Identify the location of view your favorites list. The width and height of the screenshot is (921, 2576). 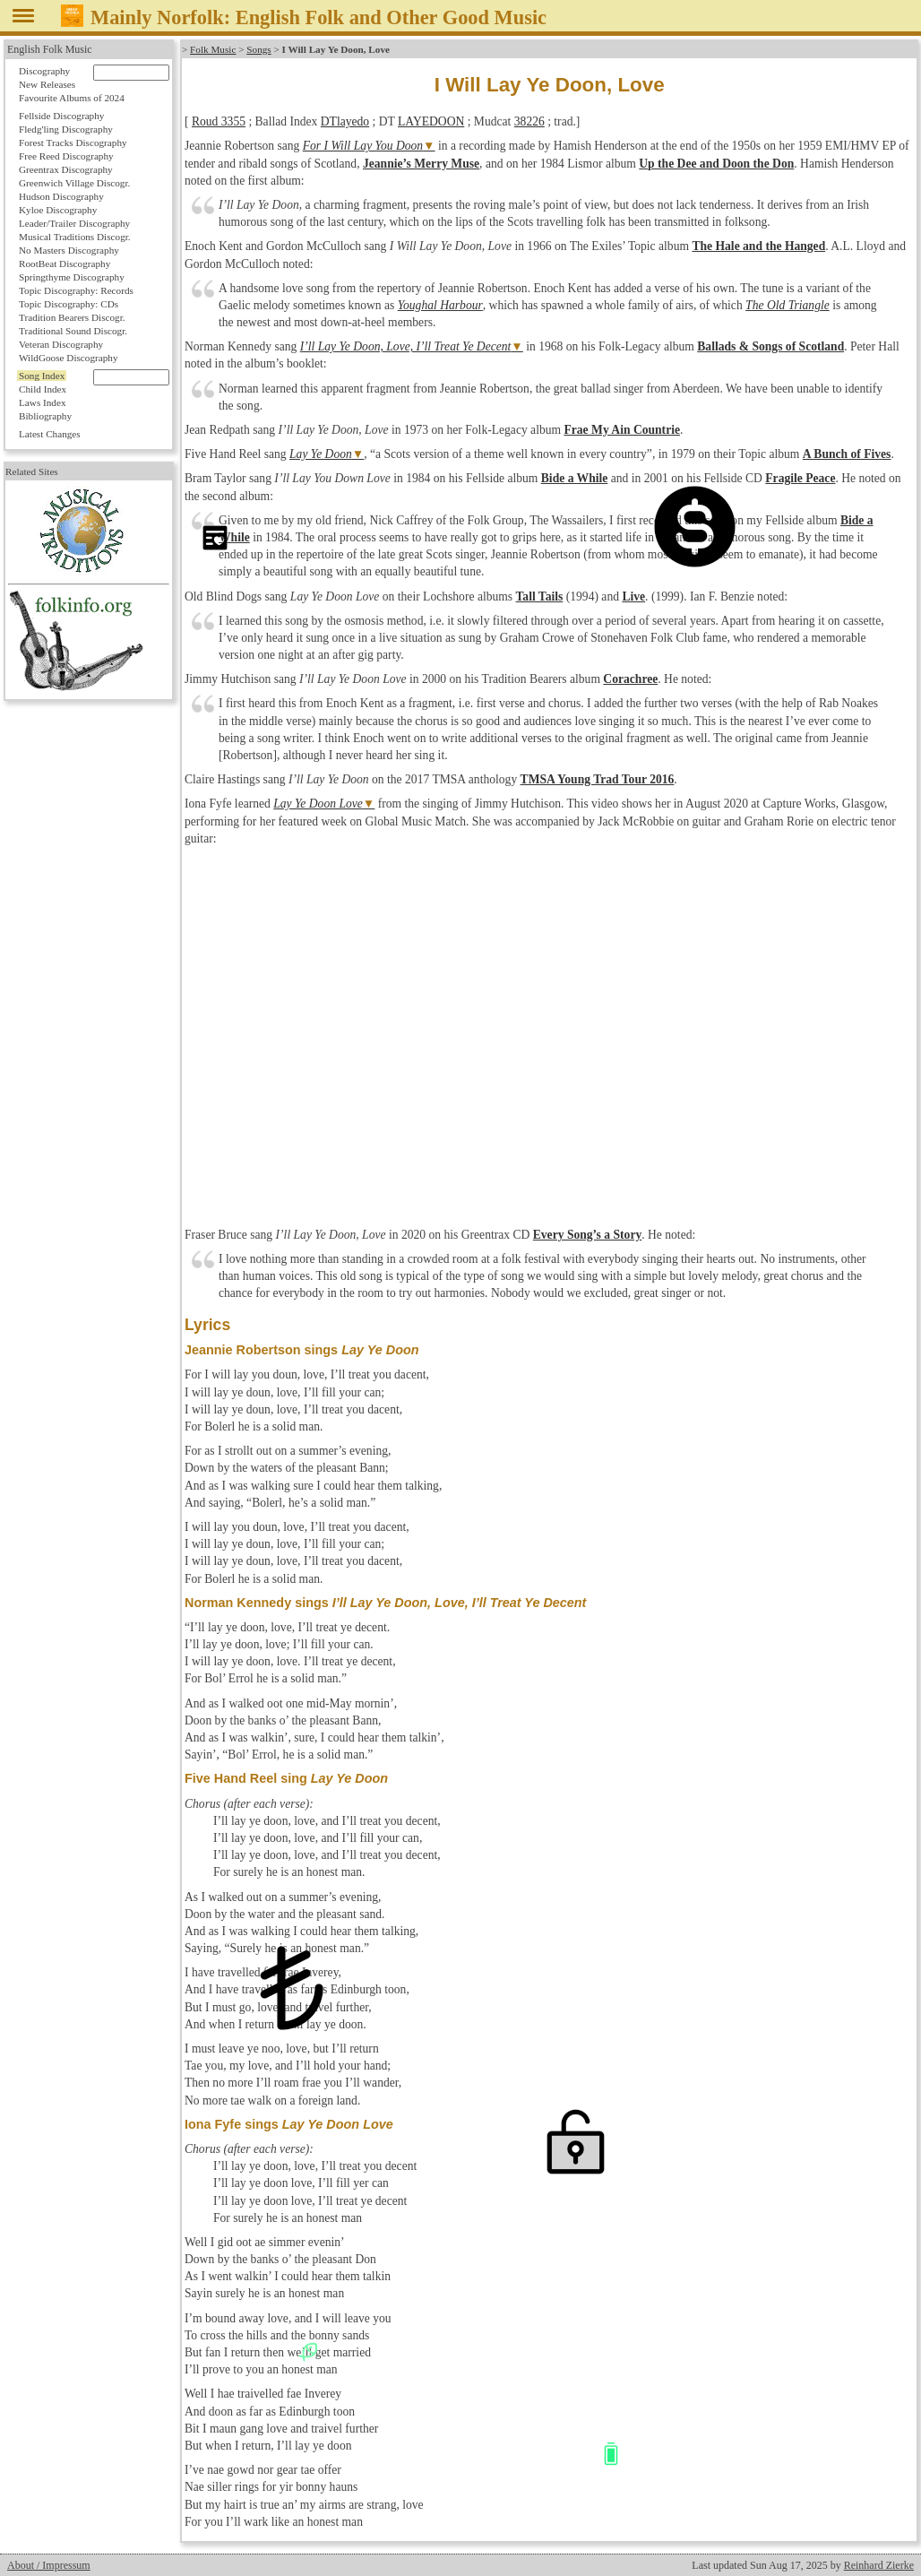
(215, 538).